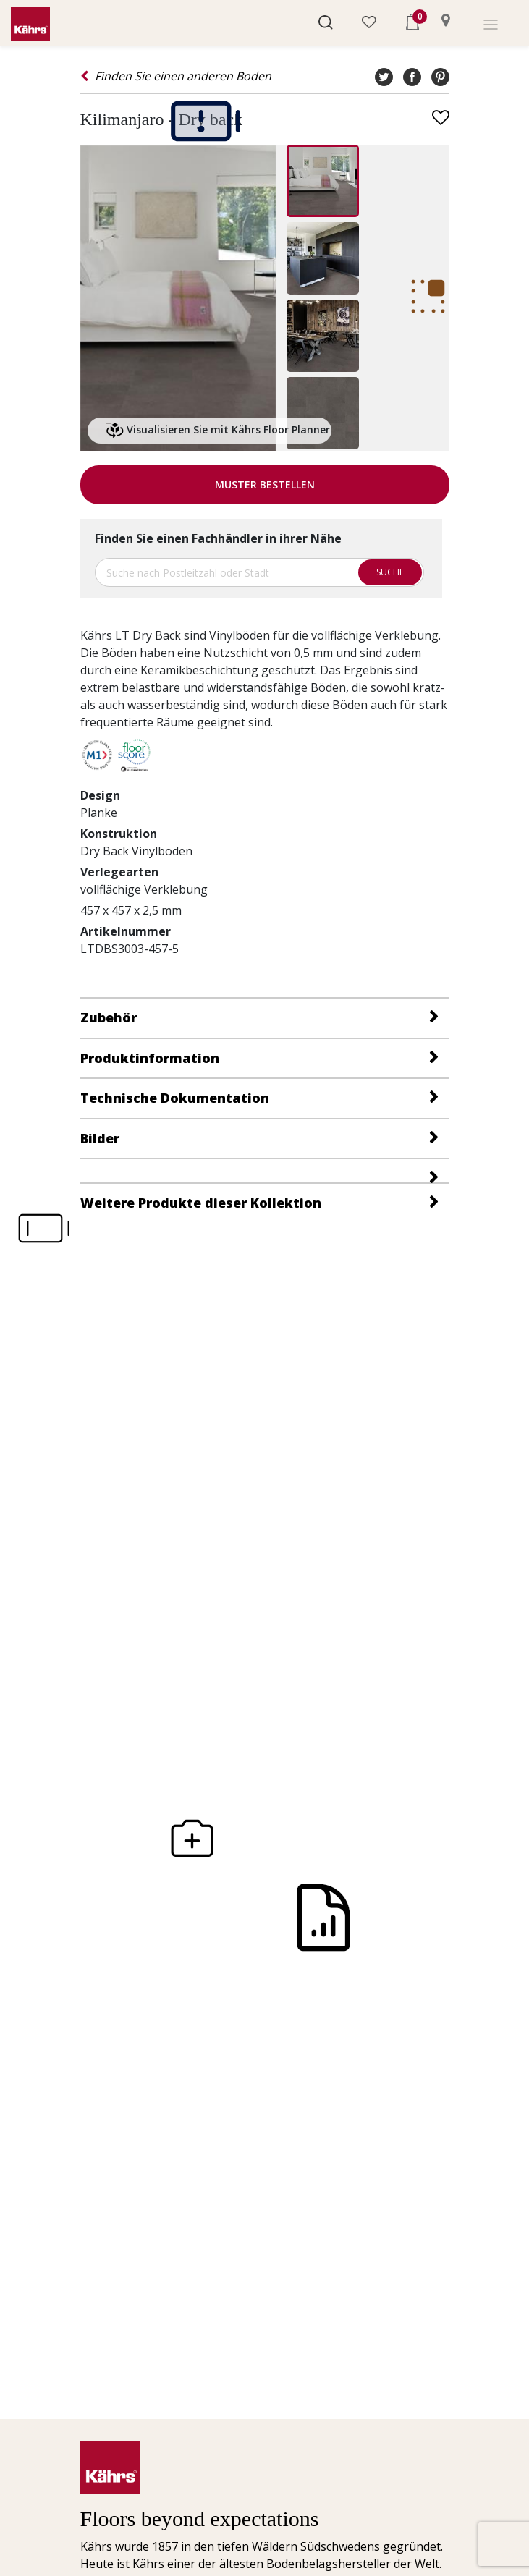 The height and width of the screenshot is (2576, 529). I want to click on view document analytics or statistics, so click(323, 1918).